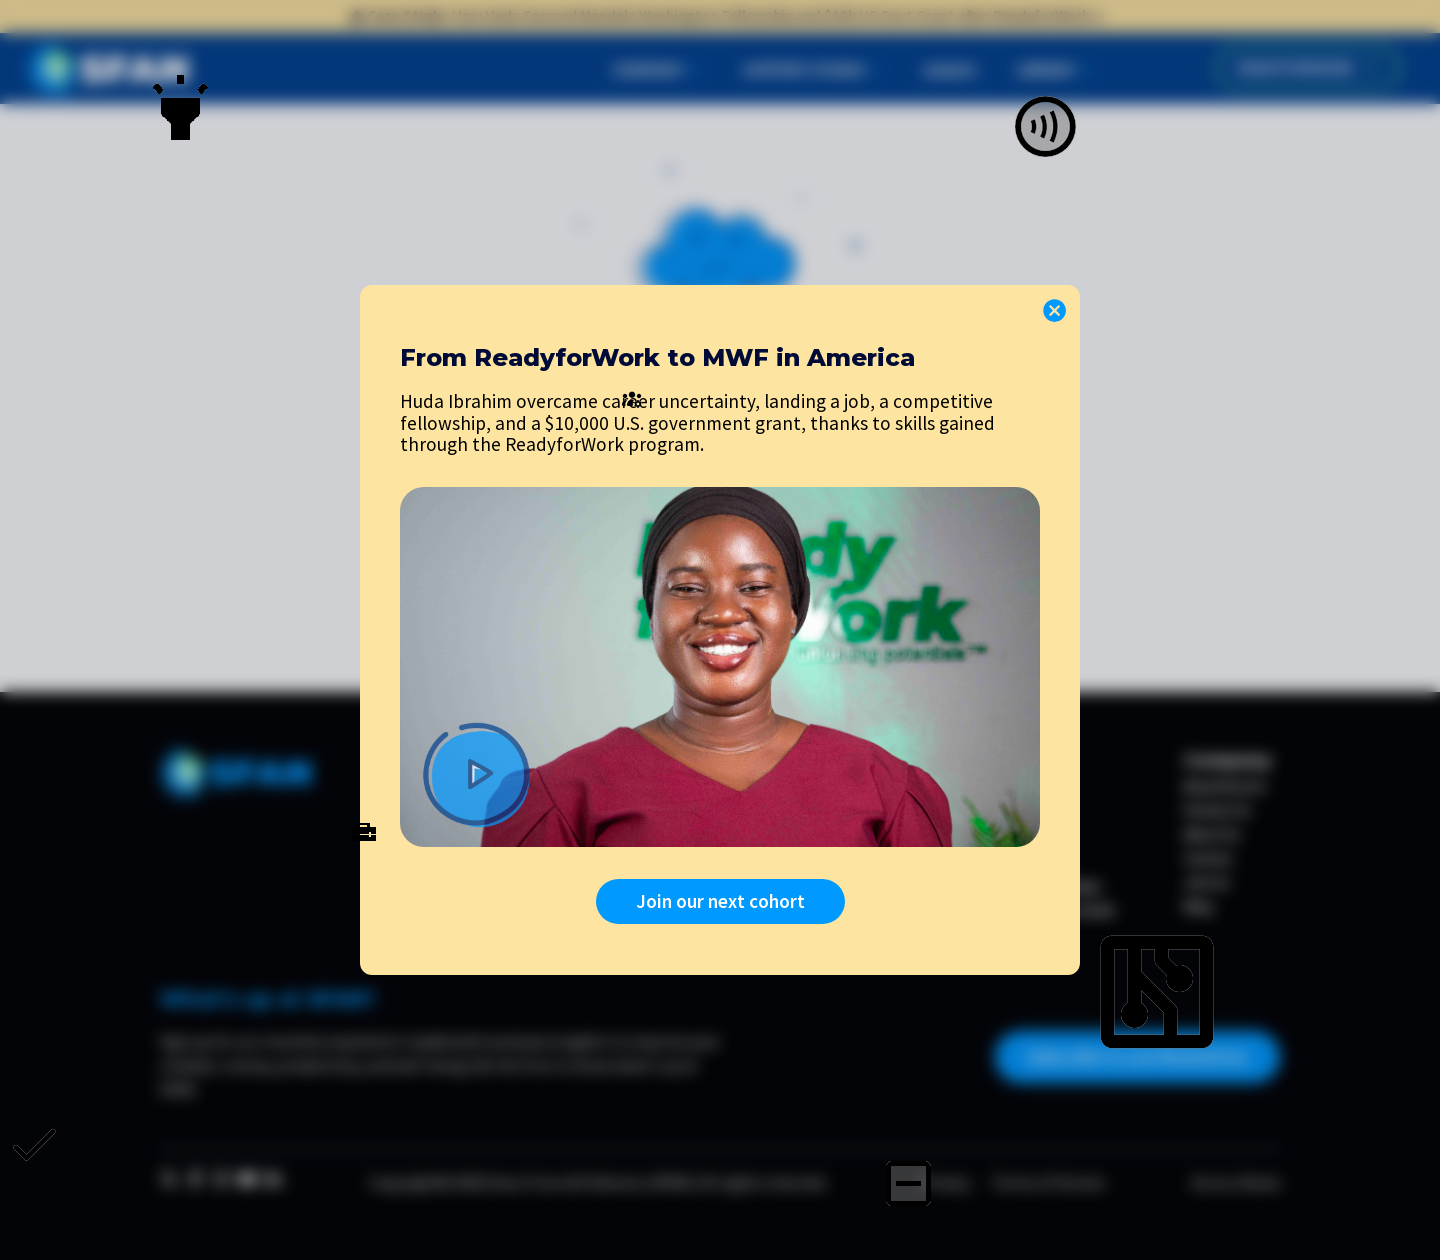 The width and height of the screenshot is (1440, 1260). I want to click on access circuit or hardware settings, so click(1157, 992).